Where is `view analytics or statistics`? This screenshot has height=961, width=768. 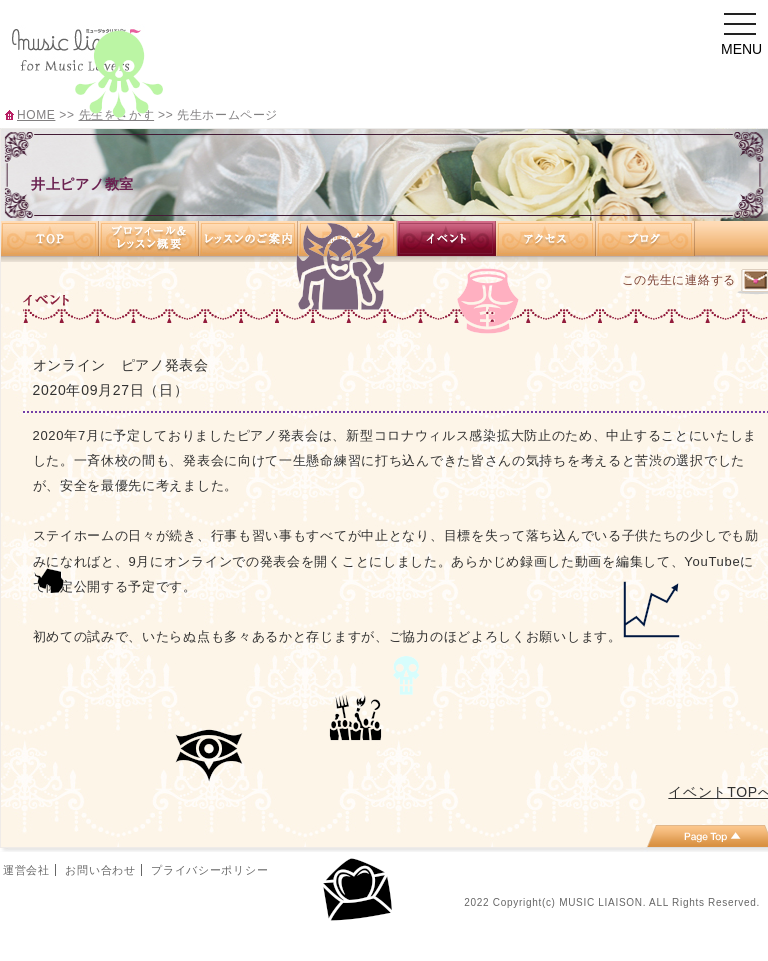 view analytics or statistics is located at coordinates (651, 609).